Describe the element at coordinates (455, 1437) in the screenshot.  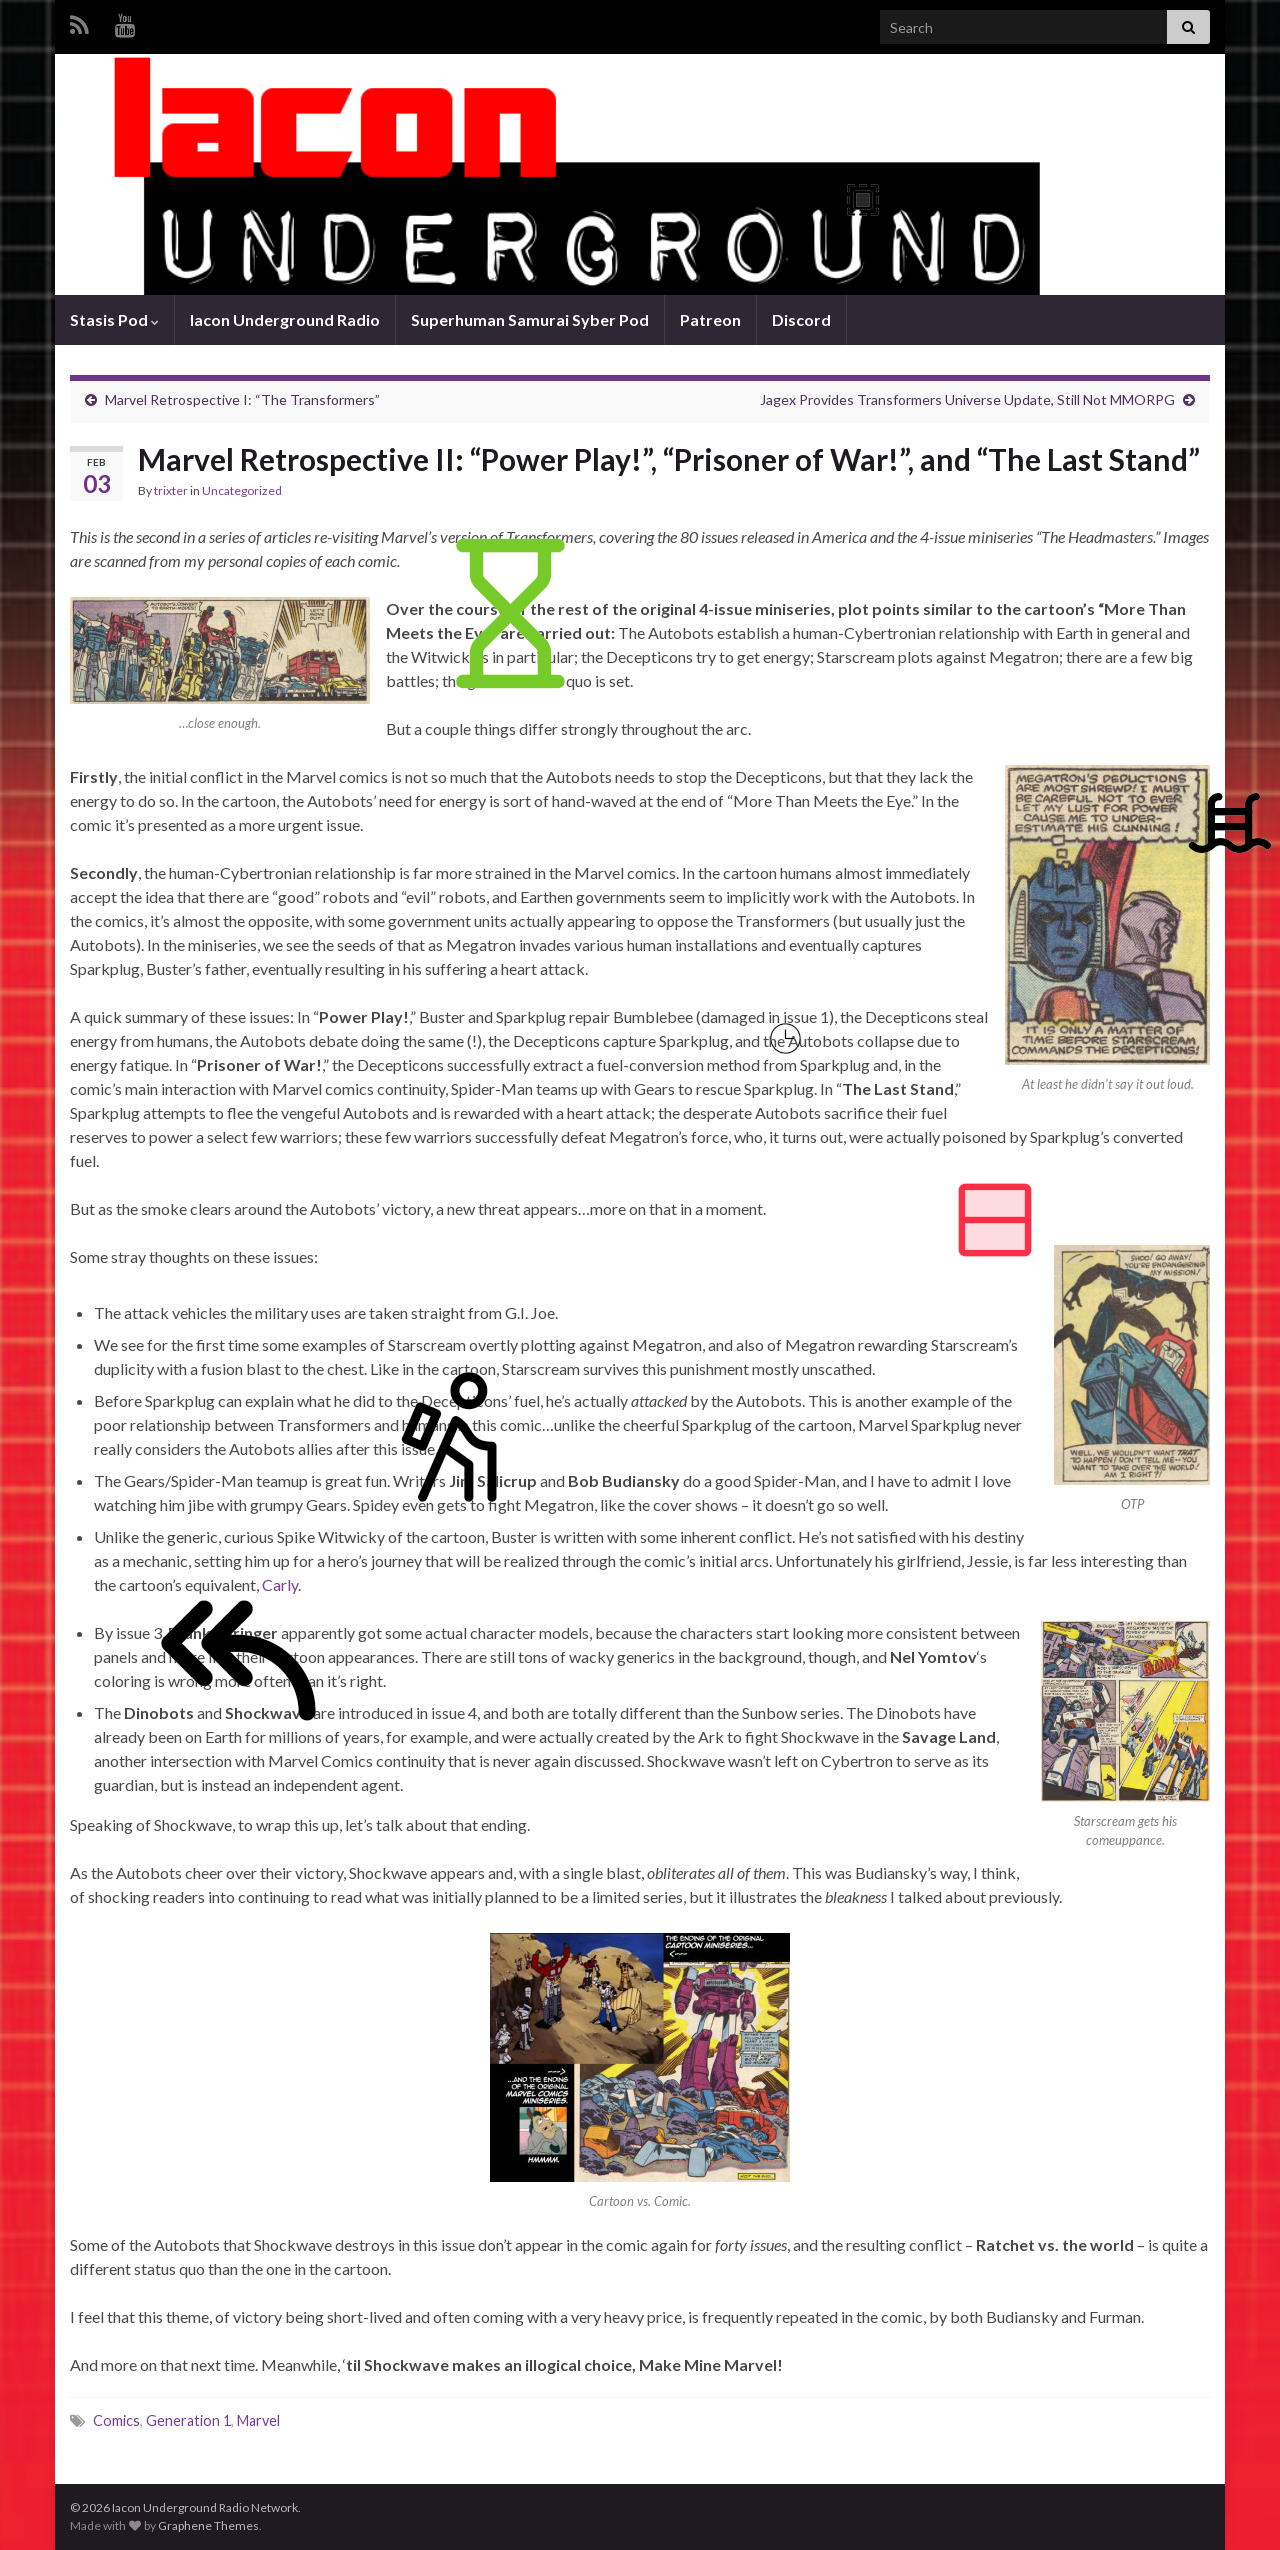
I see `access hiking or trail activities` at that location.